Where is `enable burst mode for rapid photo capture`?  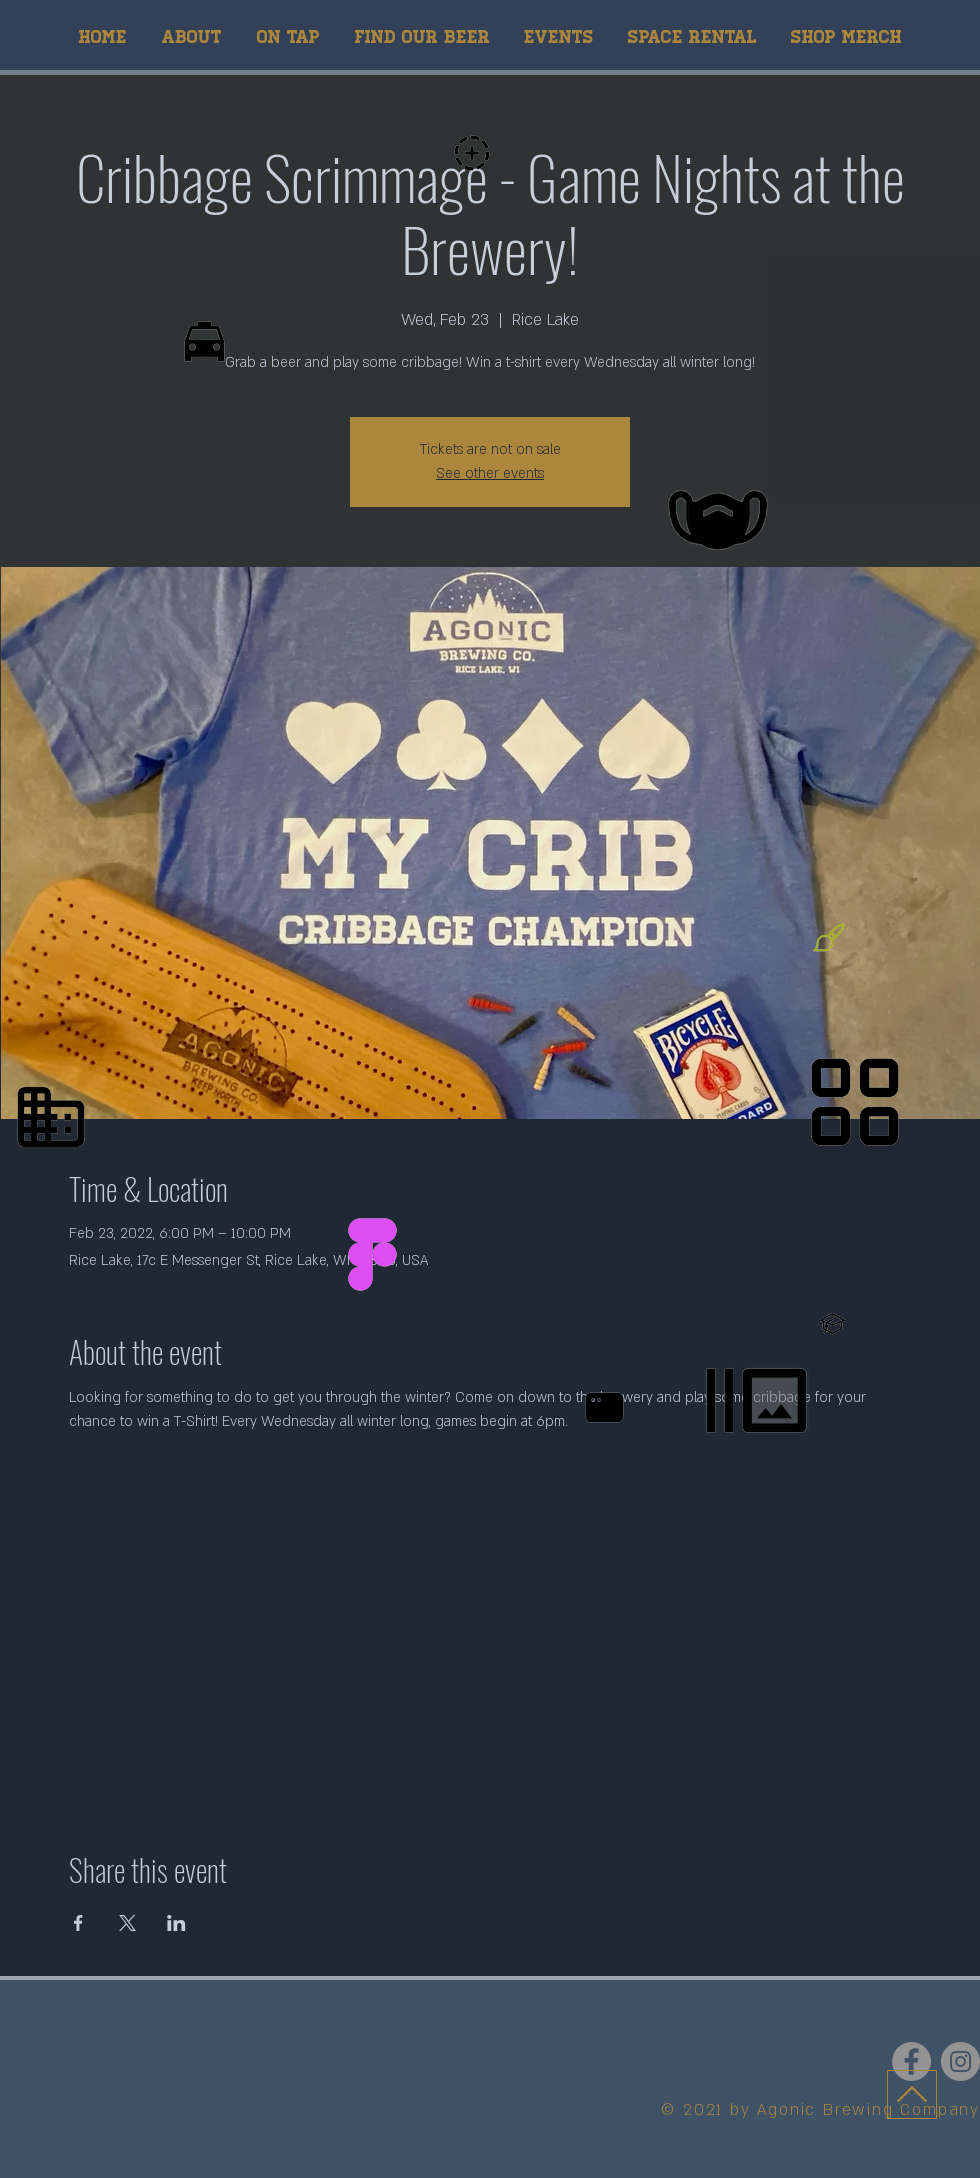
enable burst mode for rapid photo capture is located at coordinates (756, 1400).